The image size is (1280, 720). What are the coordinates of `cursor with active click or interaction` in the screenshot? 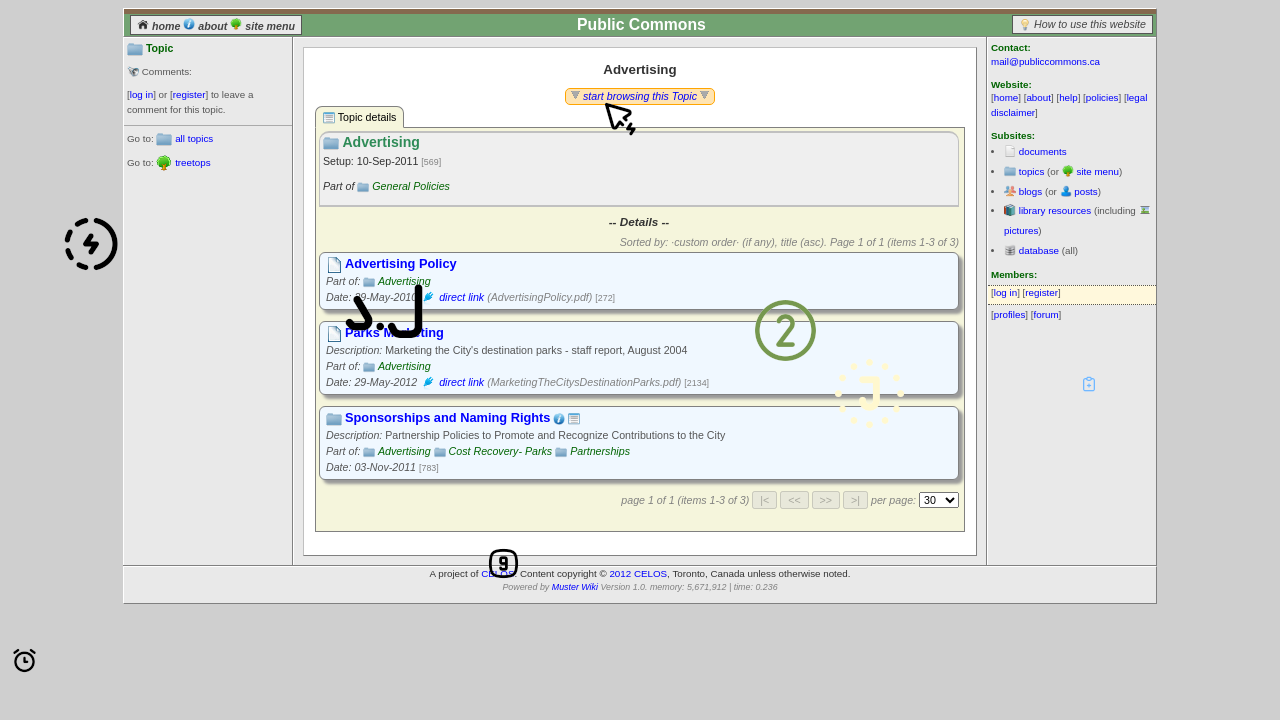 It's located at (619, 117).